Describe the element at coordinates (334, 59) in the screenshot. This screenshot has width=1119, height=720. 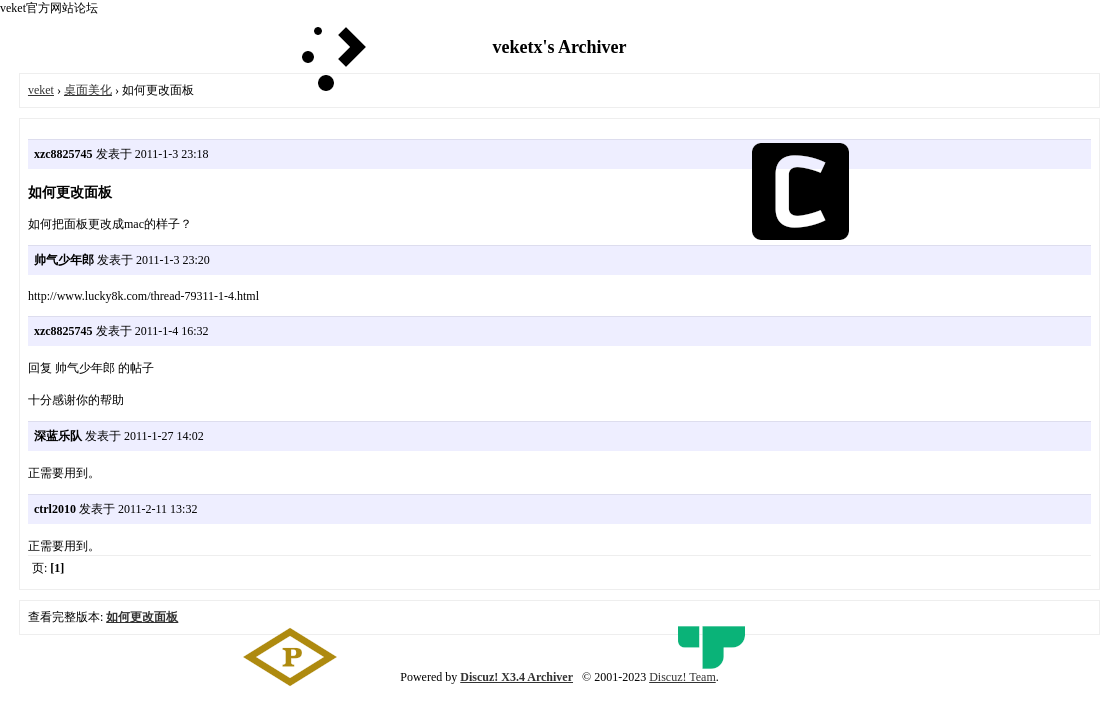
I see `KDE Plasma desktop environment logo` at that location.